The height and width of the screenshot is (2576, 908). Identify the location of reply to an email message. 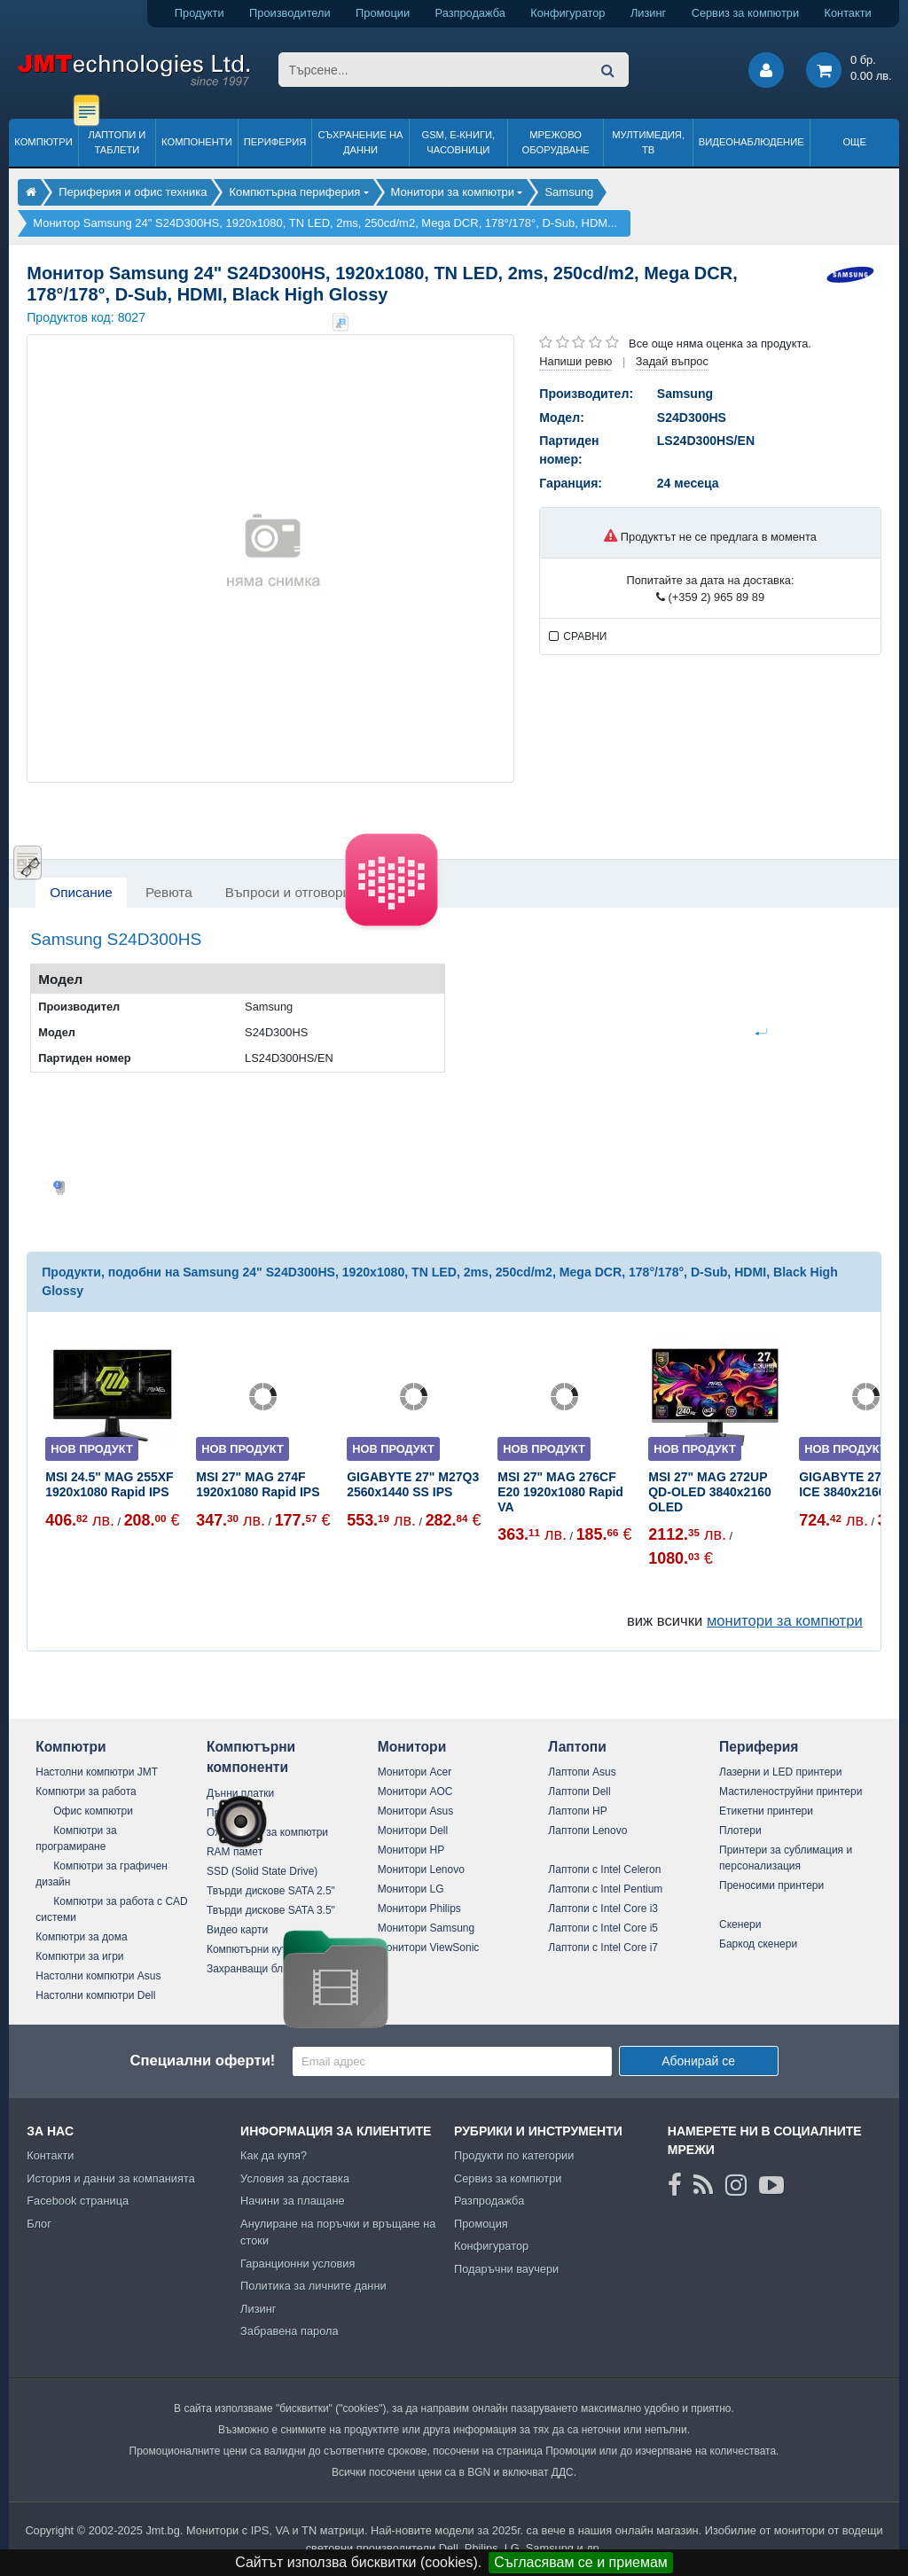
(761, 1032).